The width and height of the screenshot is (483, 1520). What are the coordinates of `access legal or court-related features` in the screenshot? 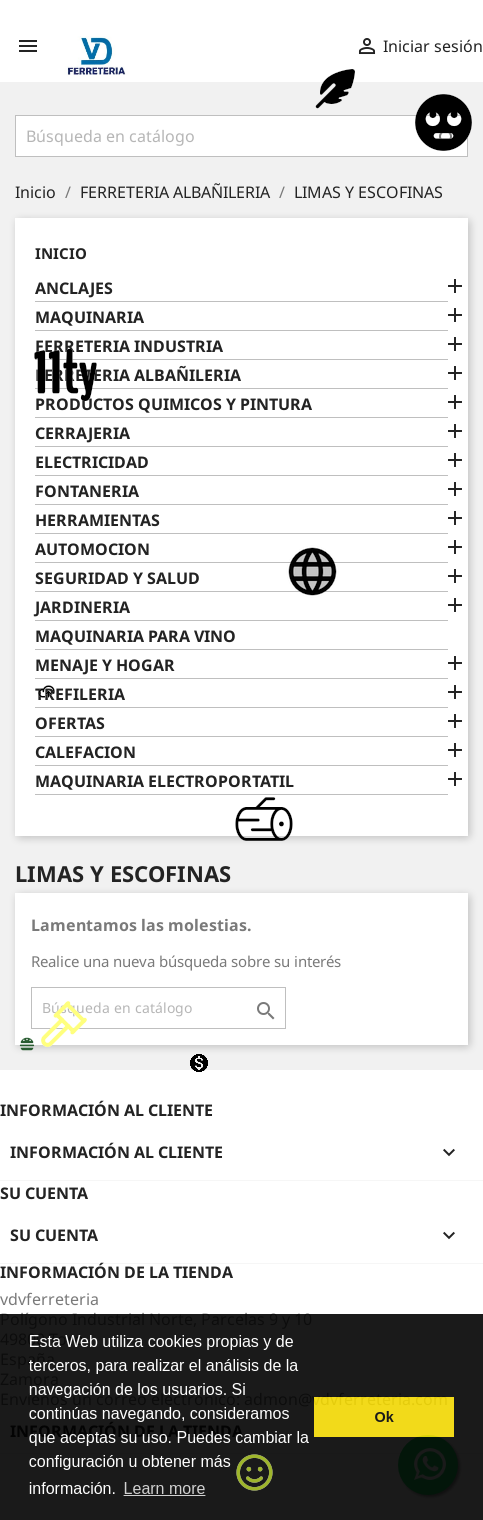 It's located at (64, 1024).